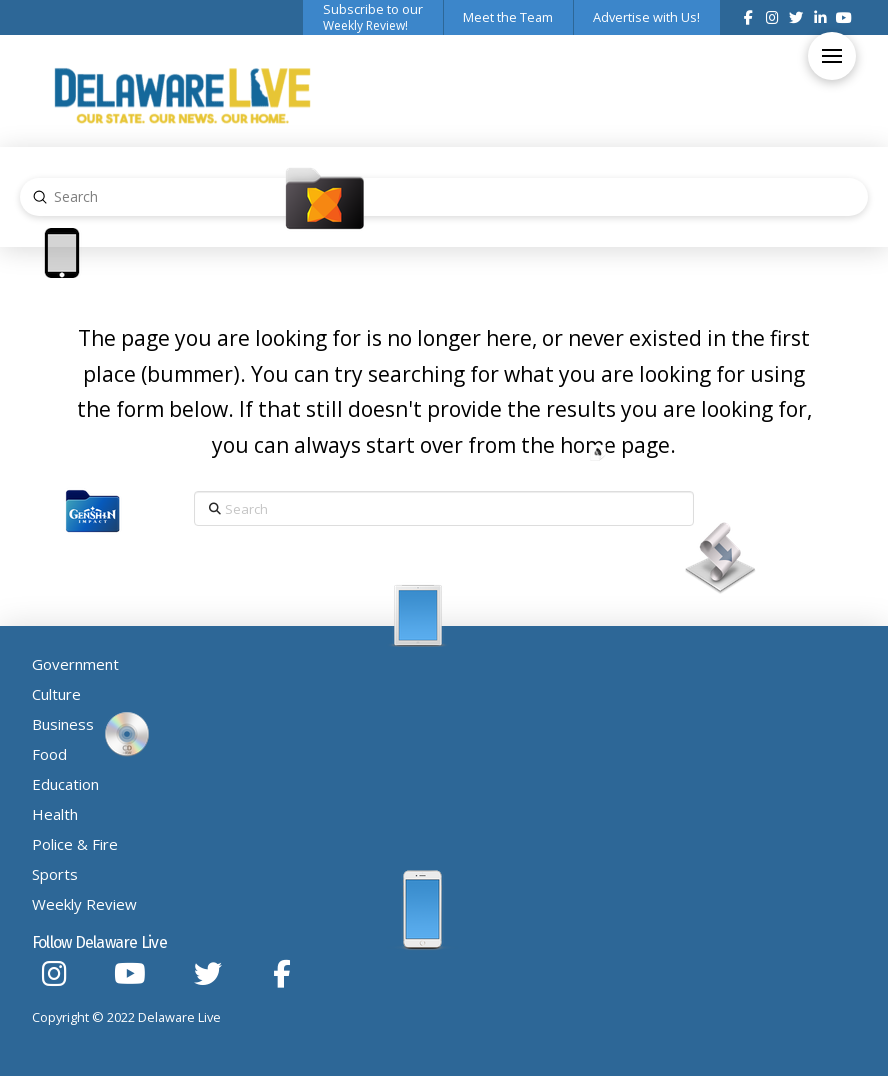  What do you see at coordinates (62, 253) in the screenshot?
I see `view connected iPad Air device` at bounding box center [62, 253].